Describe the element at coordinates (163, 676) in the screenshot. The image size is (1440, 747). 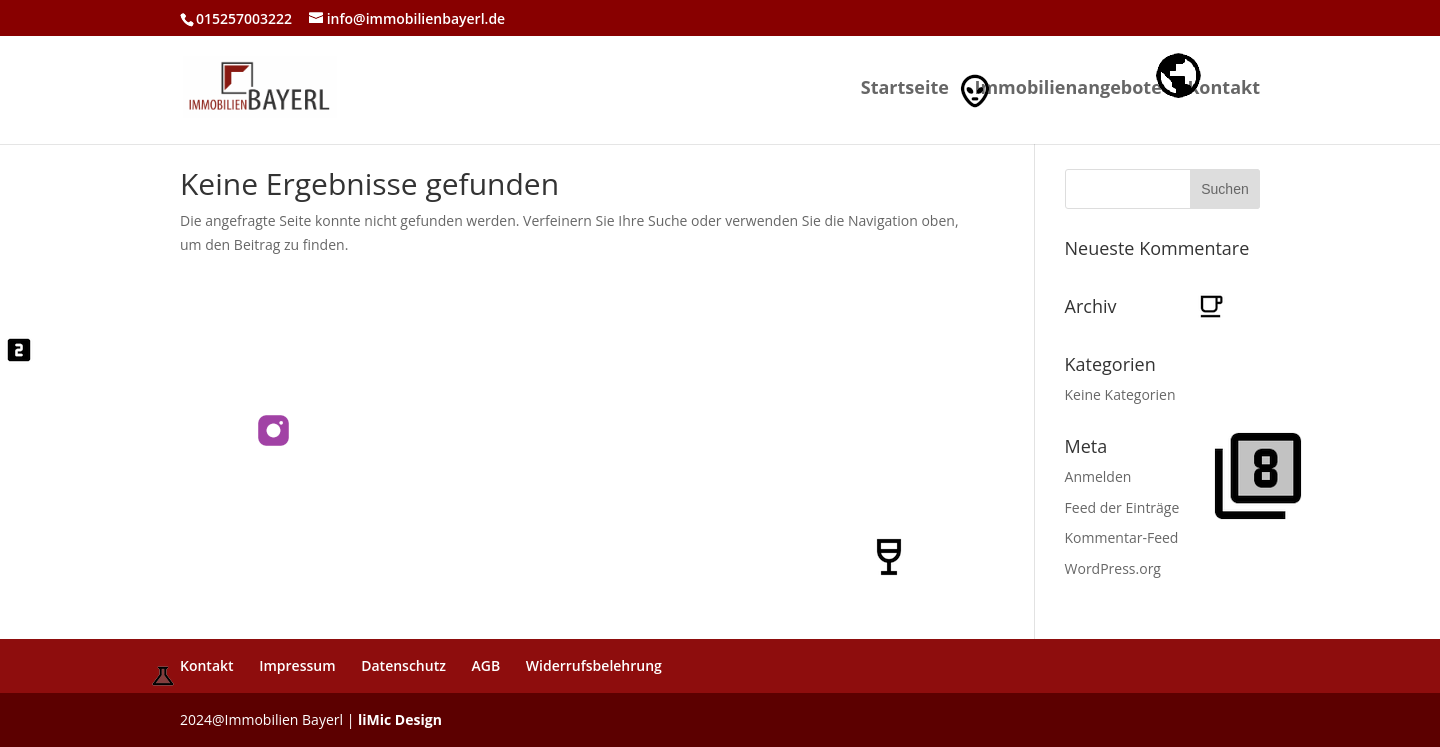
I see `access science or laboratory features` at that location.